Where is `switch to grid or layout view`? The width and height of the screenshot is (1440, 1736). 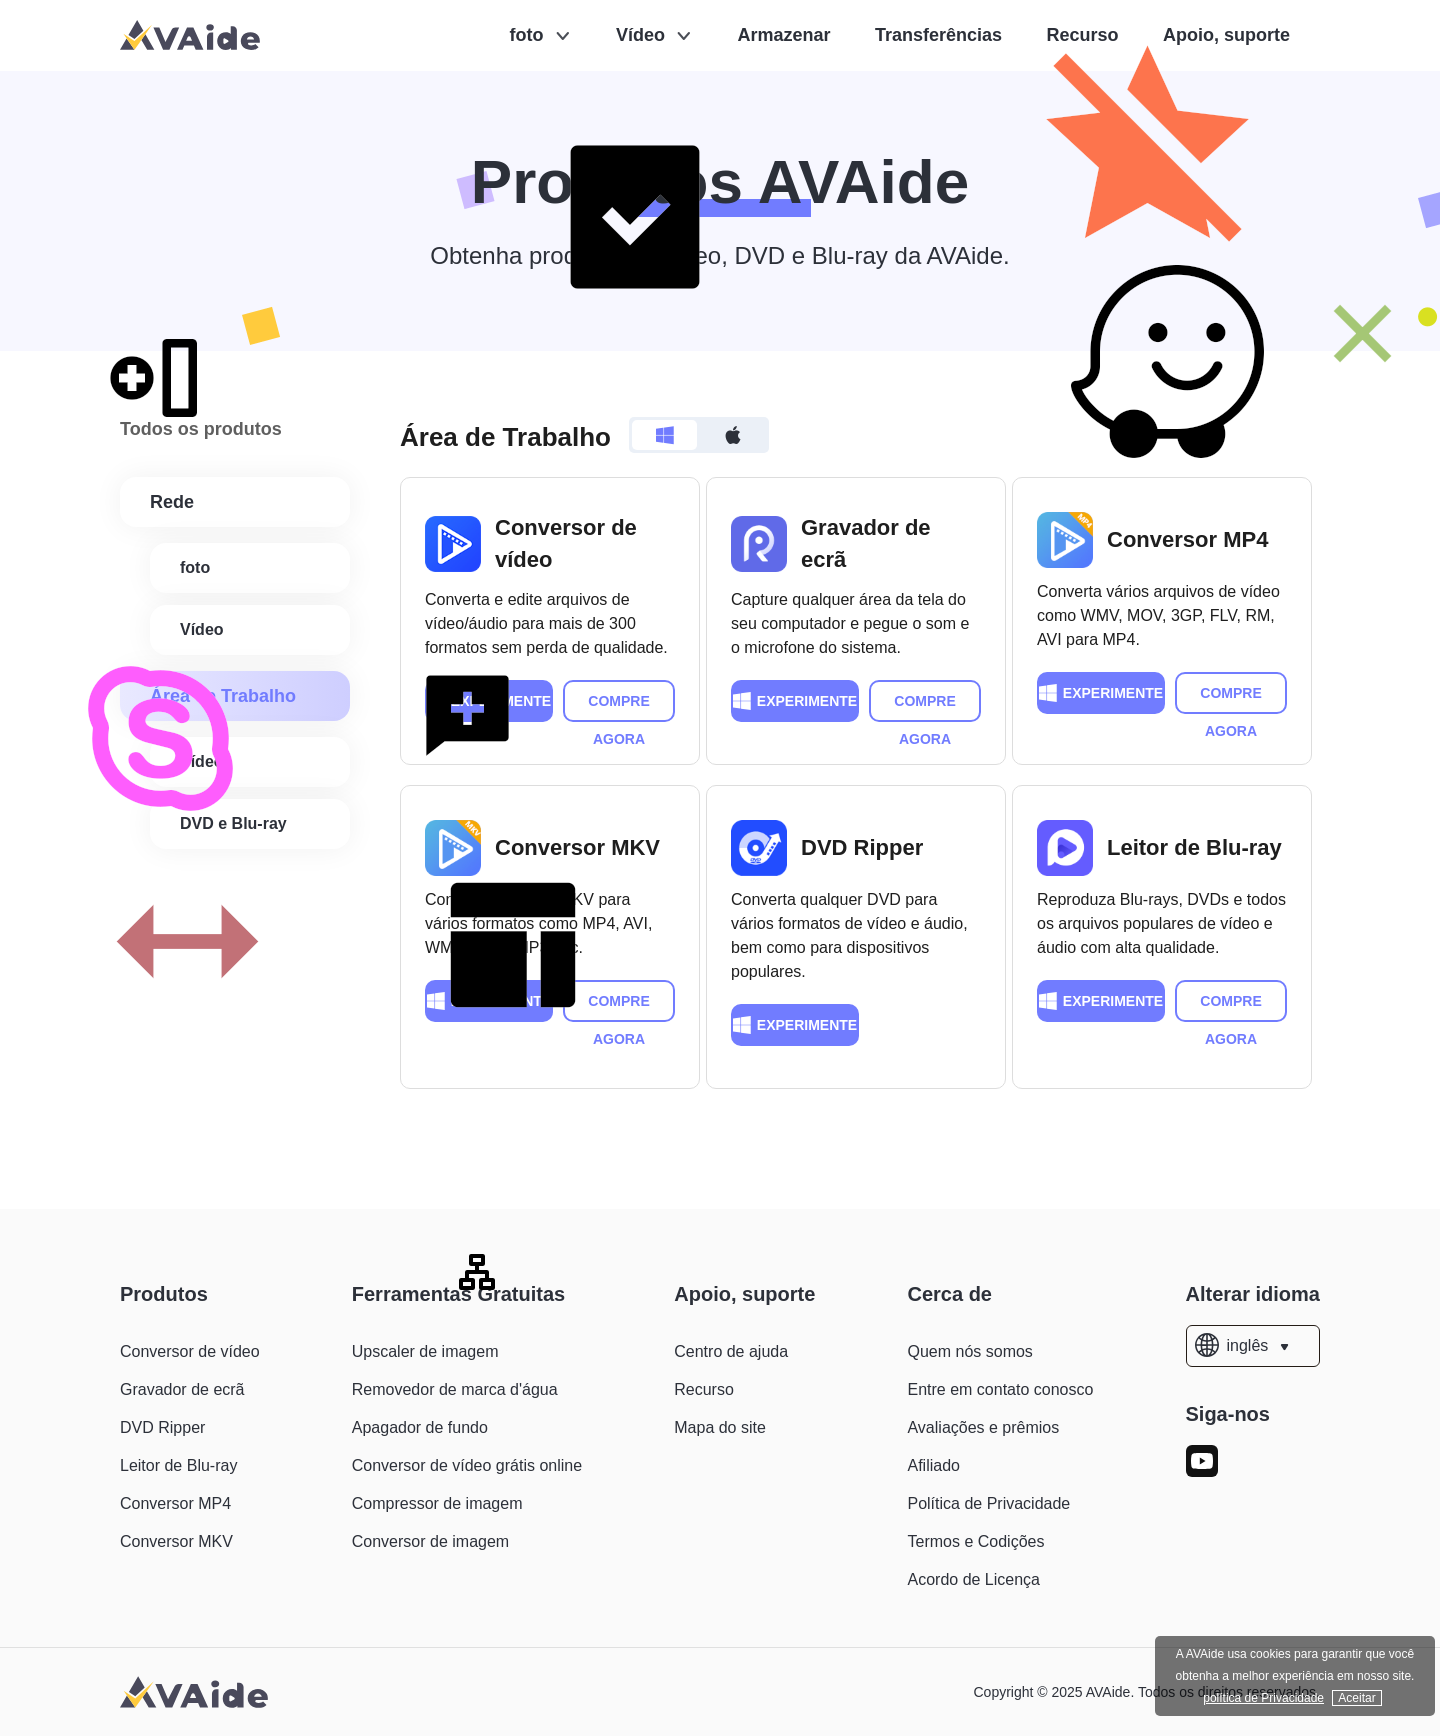 switch to grid or layout view is located at coordinates (513, 945).